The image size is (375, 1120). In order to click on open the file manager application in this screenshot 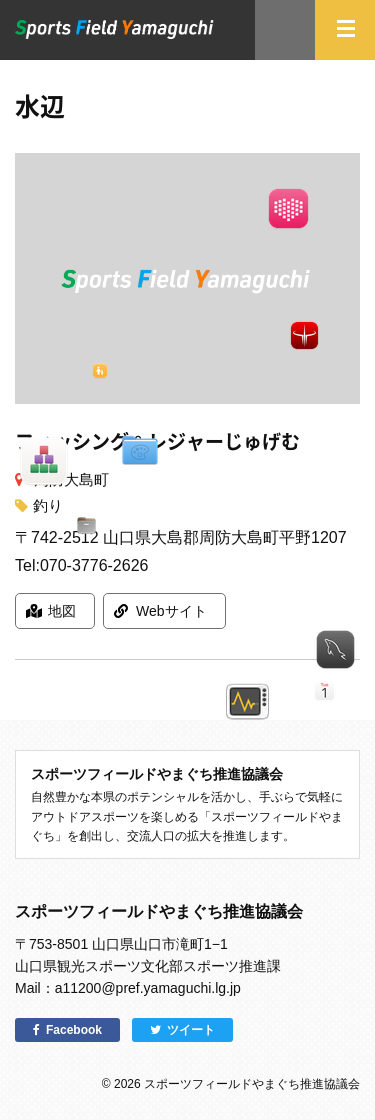, I will do `click(86, 525)`.